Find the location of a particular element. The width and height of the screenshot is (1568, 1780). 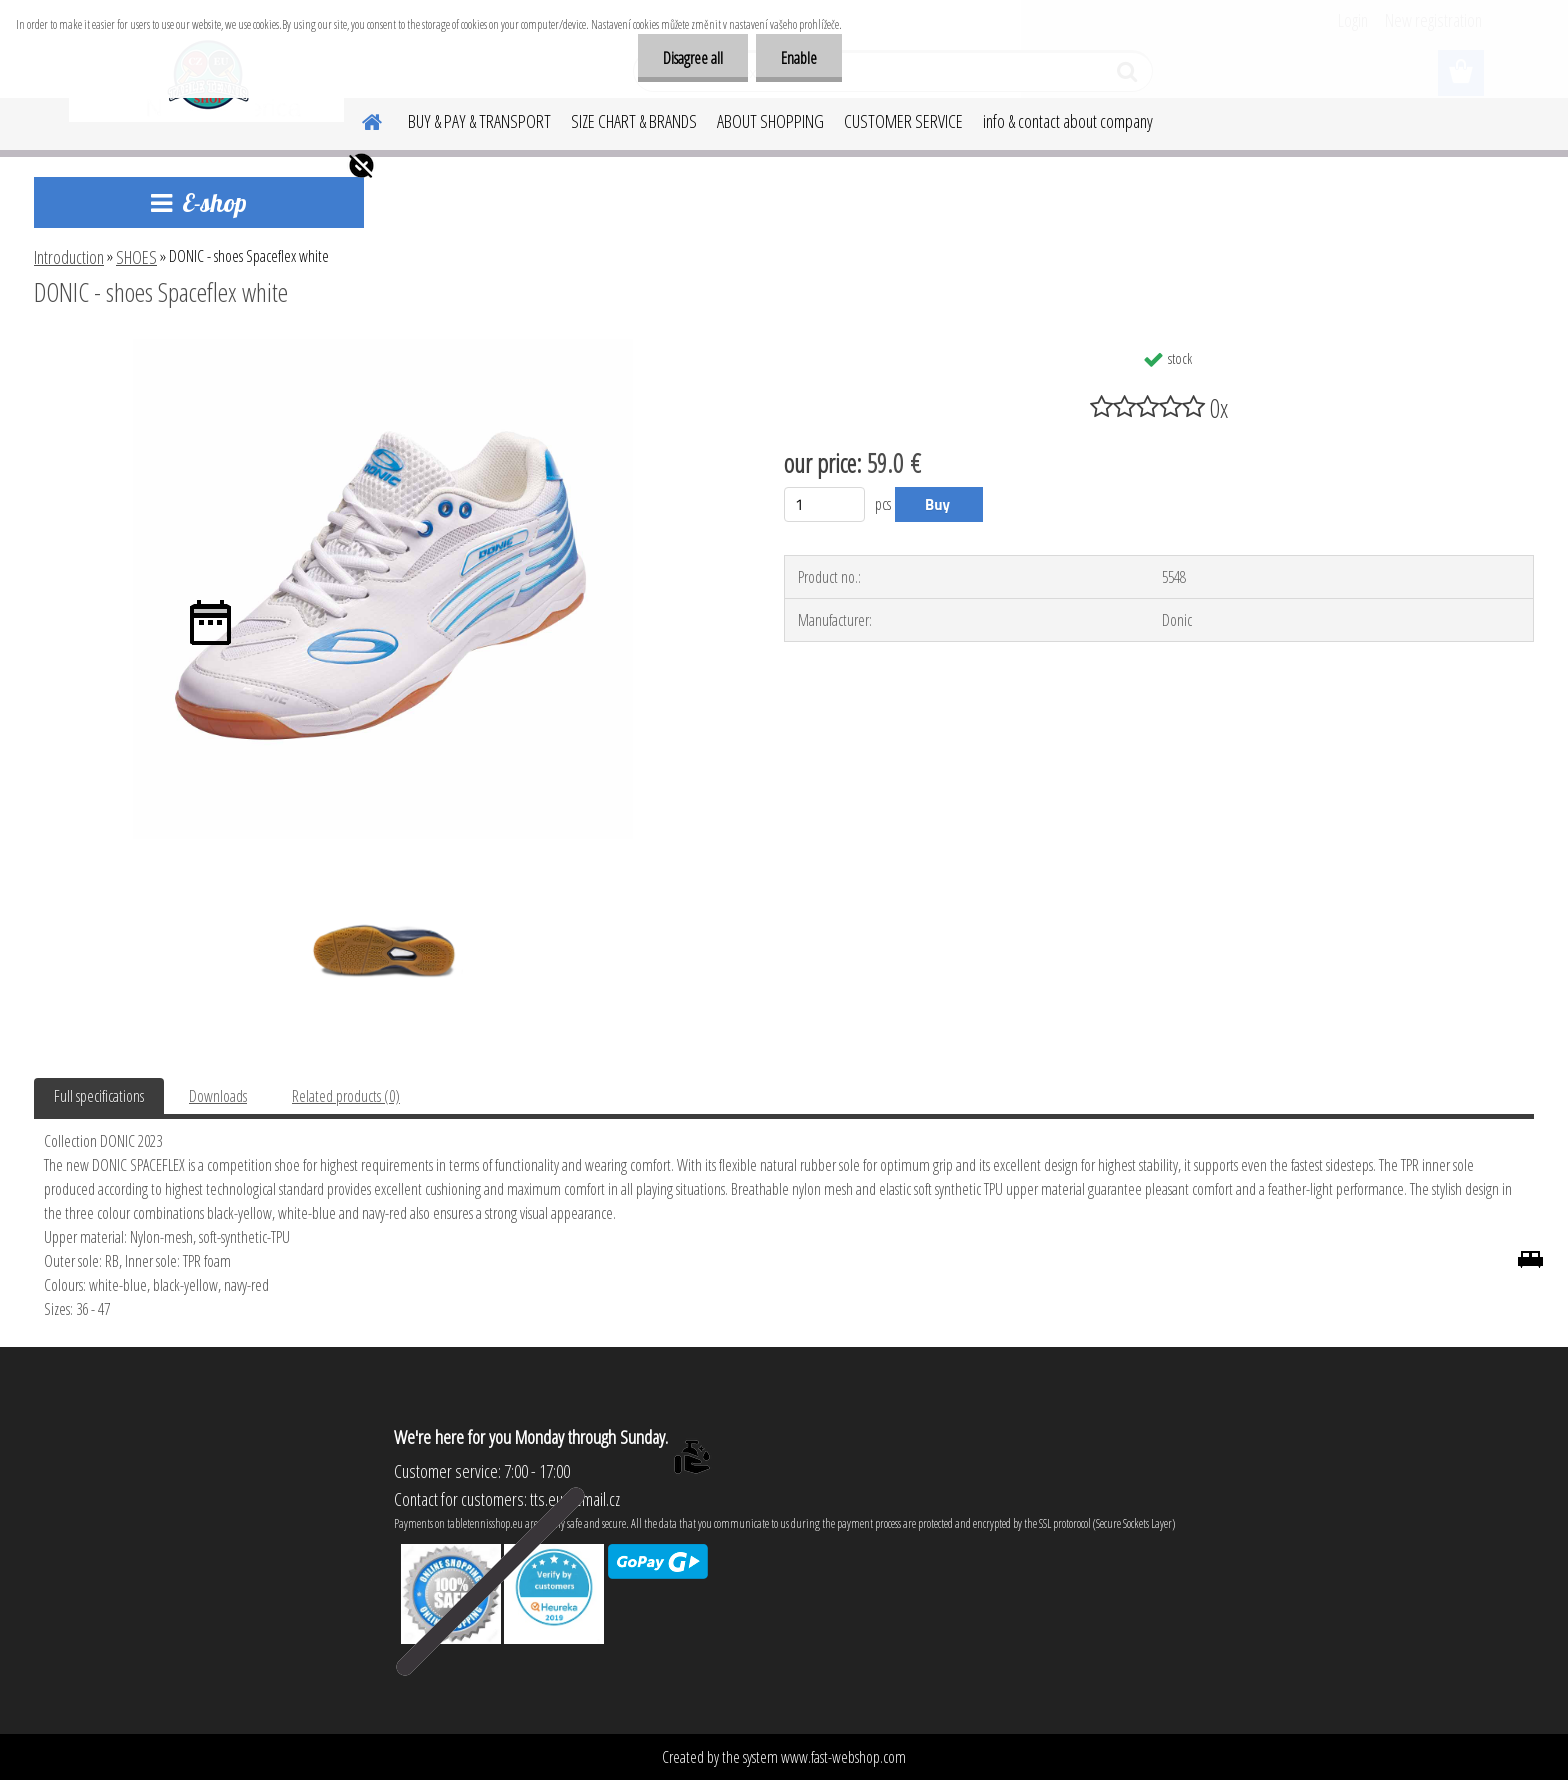

indicates content is unpublished or hidden from public view is located at coordinates (361, 165).